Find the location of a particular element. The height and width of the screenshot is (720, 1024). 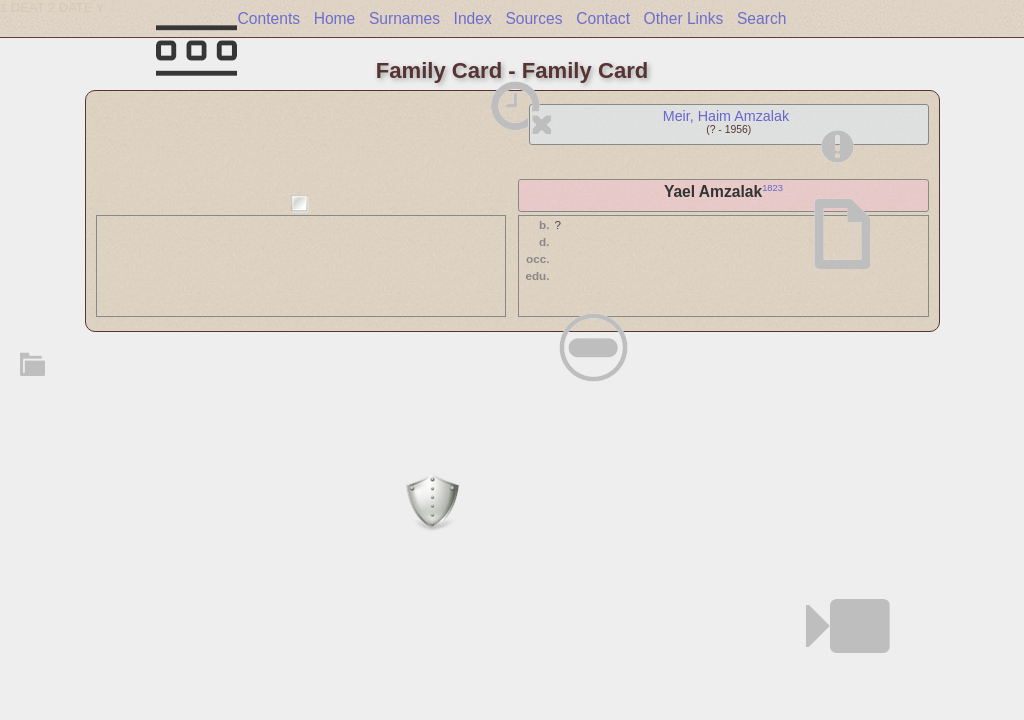

indicates a partially selected or indeterminate radio button state is located at coordinates (593, 347).